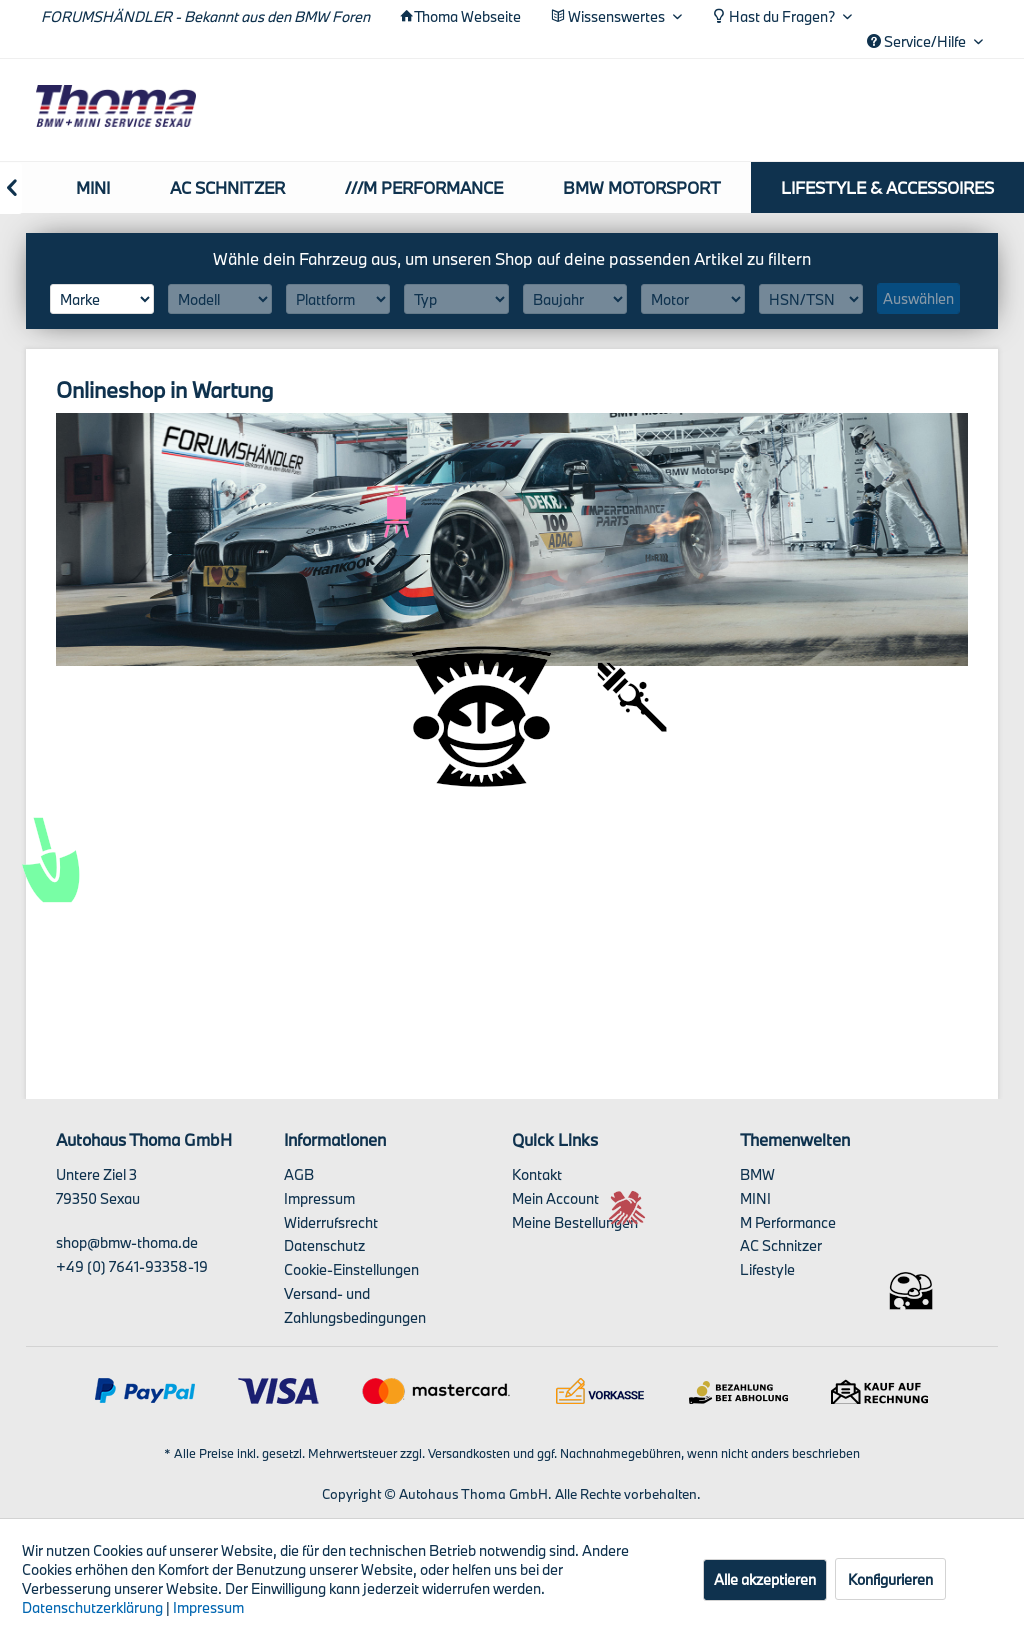 This screenshot has height=1639, width=1024. I want to click on open drawing or painting tools, so click(396, 511).